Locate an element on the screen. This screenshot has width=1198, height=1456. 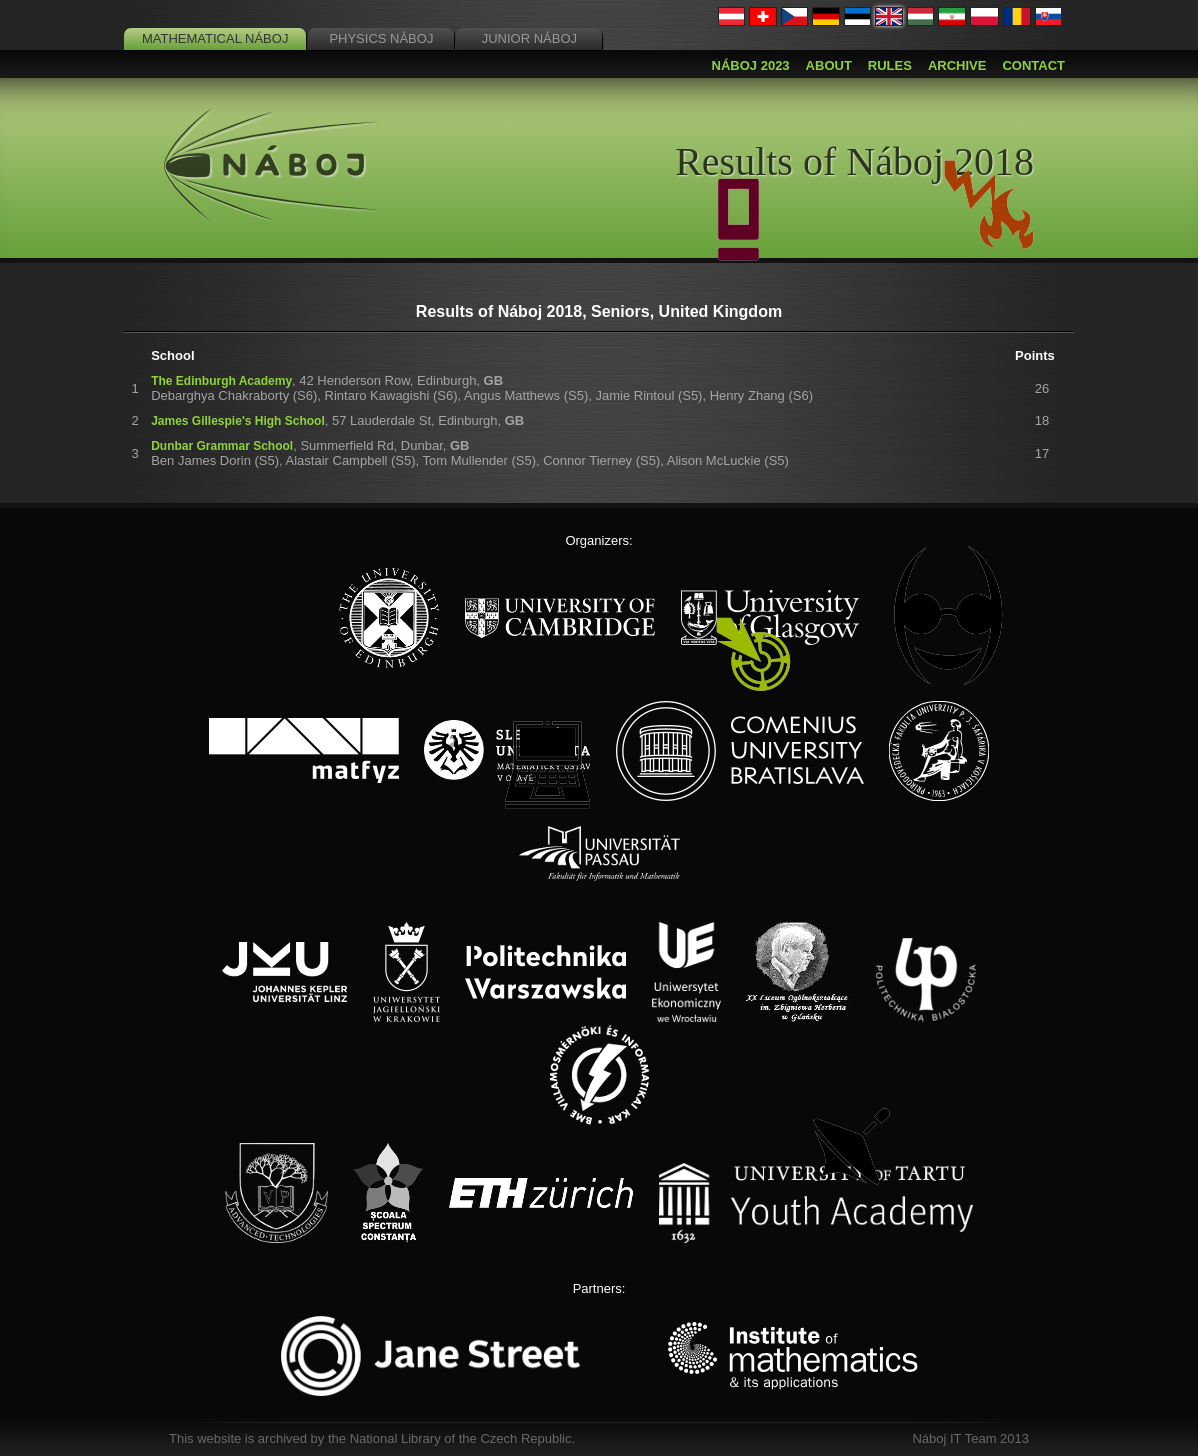
access desktop or laptop version of the site is located at coordinates (547, 764).